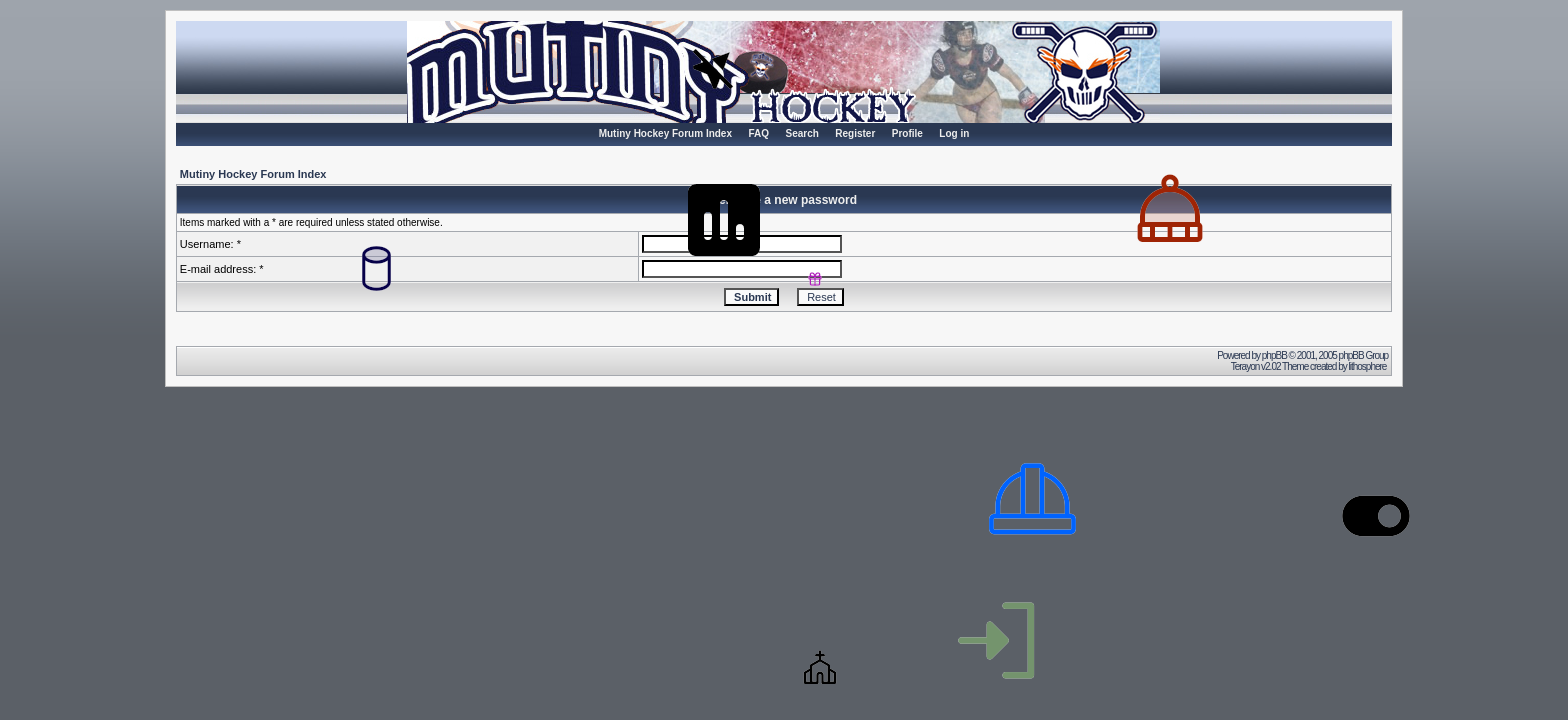 The height and width of the screenshot is (720, 1568). I want to click on location sharing is disabled, so click(711, 70).